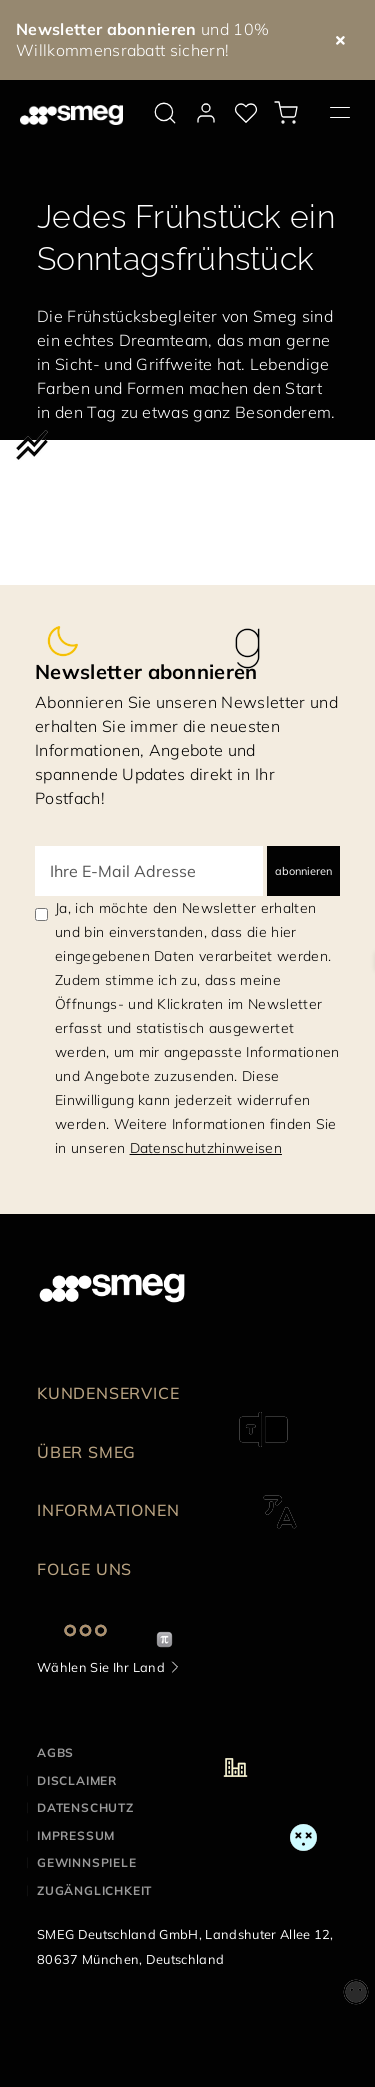 This screenshot has width=375, height=2087. What do you see at coordinates (279, 1511) in the screenshot?
I see `switch to Japanese katakana input` at bounding box center [279, 1511].